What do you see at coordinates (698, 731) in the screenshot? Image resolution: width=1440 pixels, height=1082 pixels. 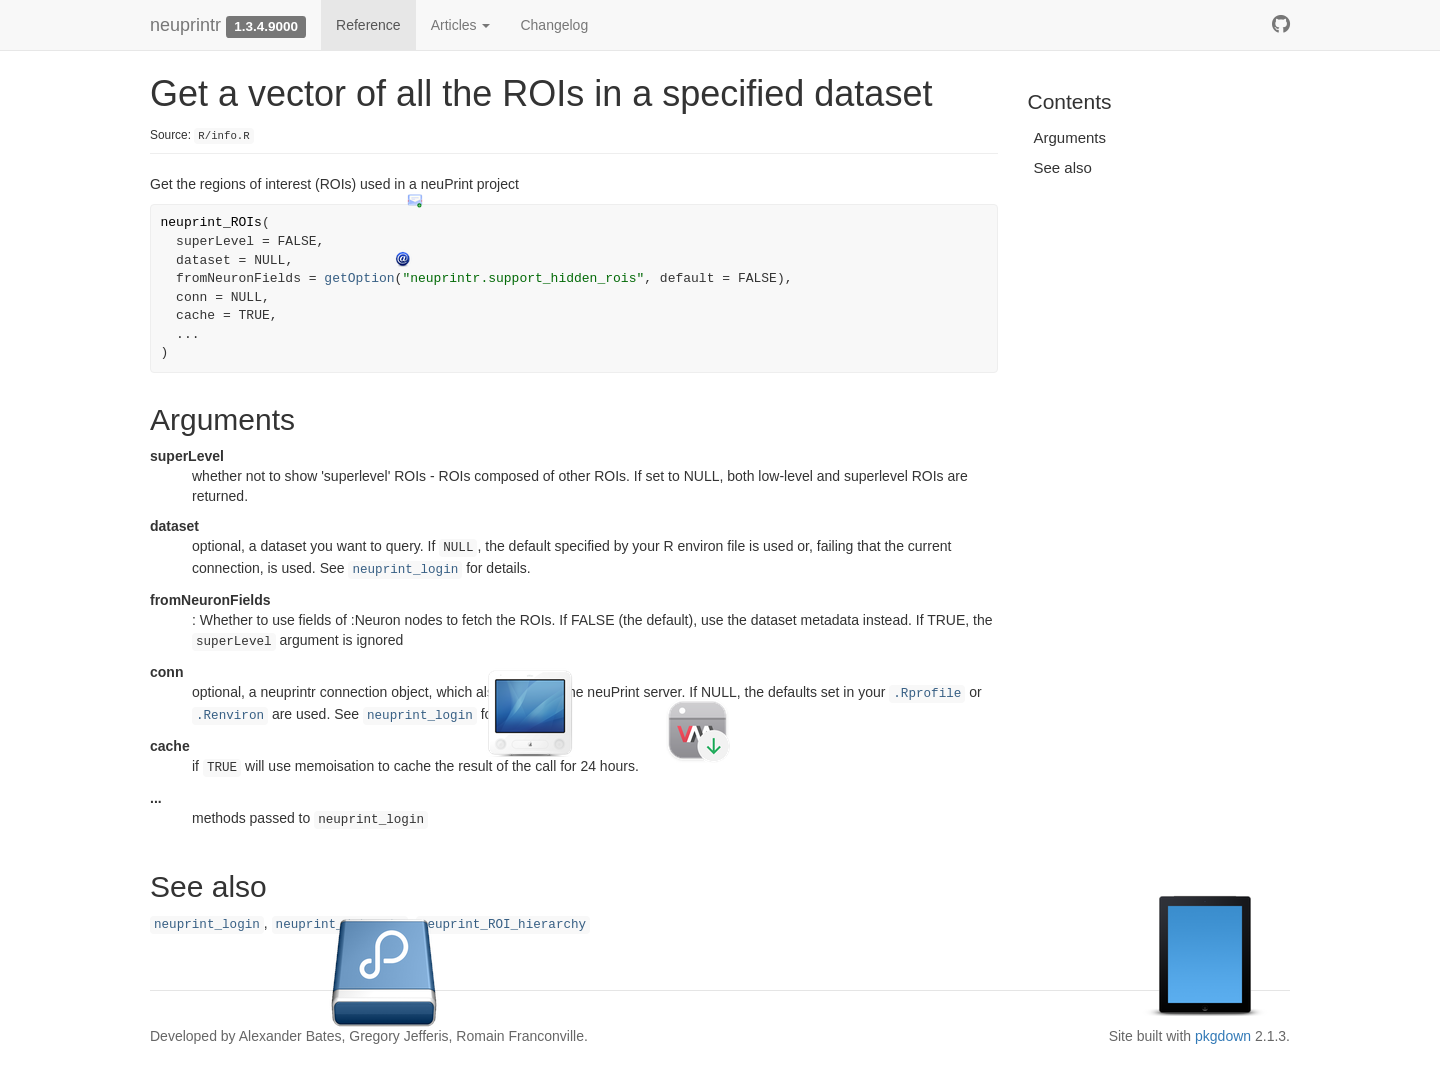 I see `install a new virtual machine` at bounding box center [698, 731].